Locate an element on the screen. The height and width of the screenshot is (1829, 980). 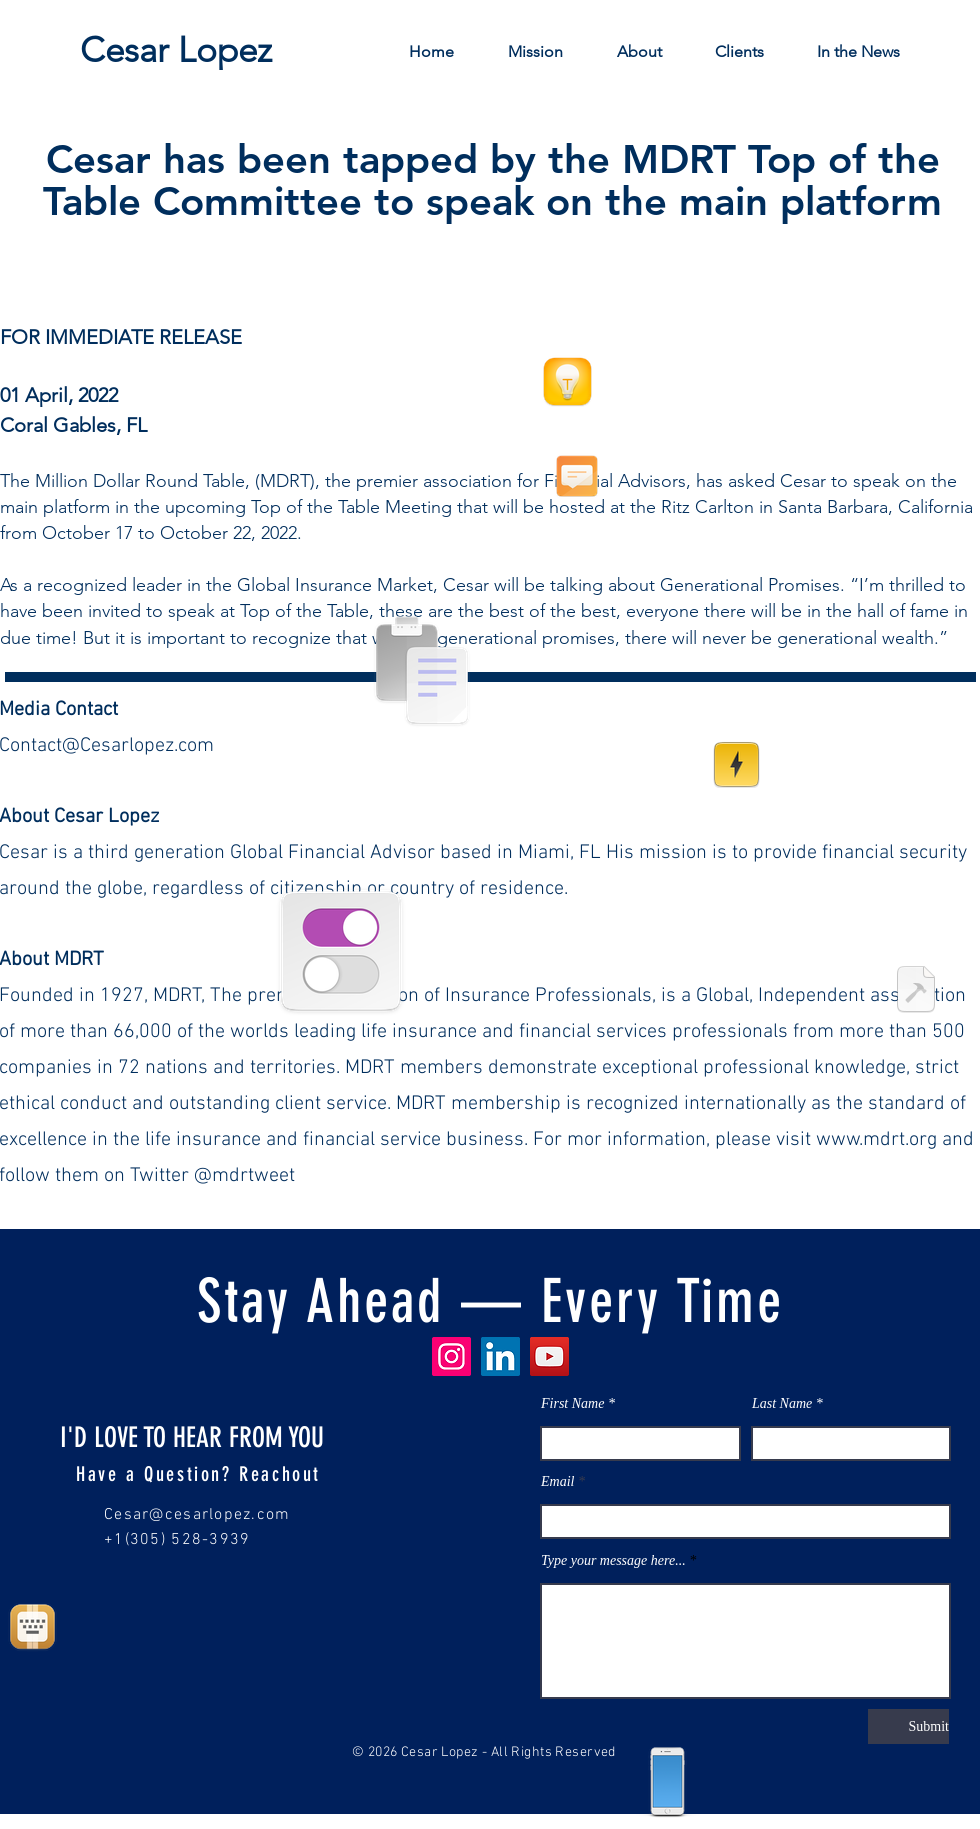
open the tips app for helpful hints and tutorials is located at coordinates (567, 381).